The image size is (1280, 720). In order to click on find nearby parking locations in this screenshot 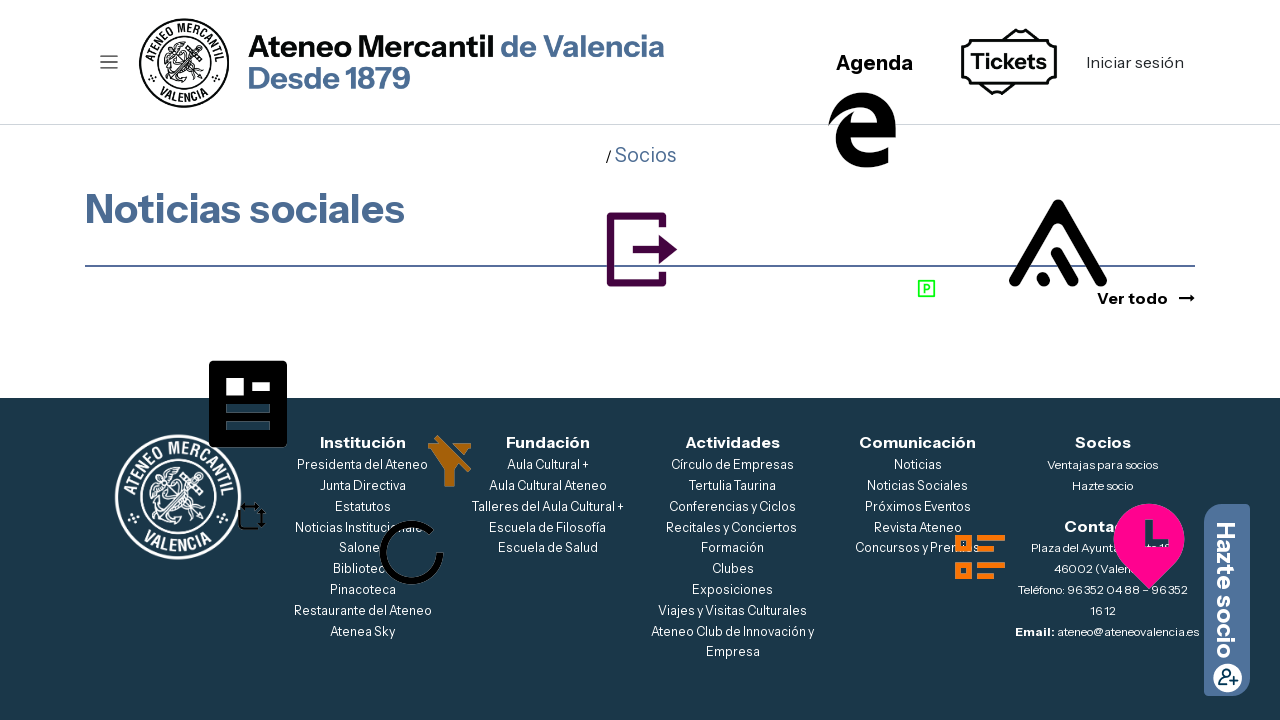, I will do `click(926, 288)`.